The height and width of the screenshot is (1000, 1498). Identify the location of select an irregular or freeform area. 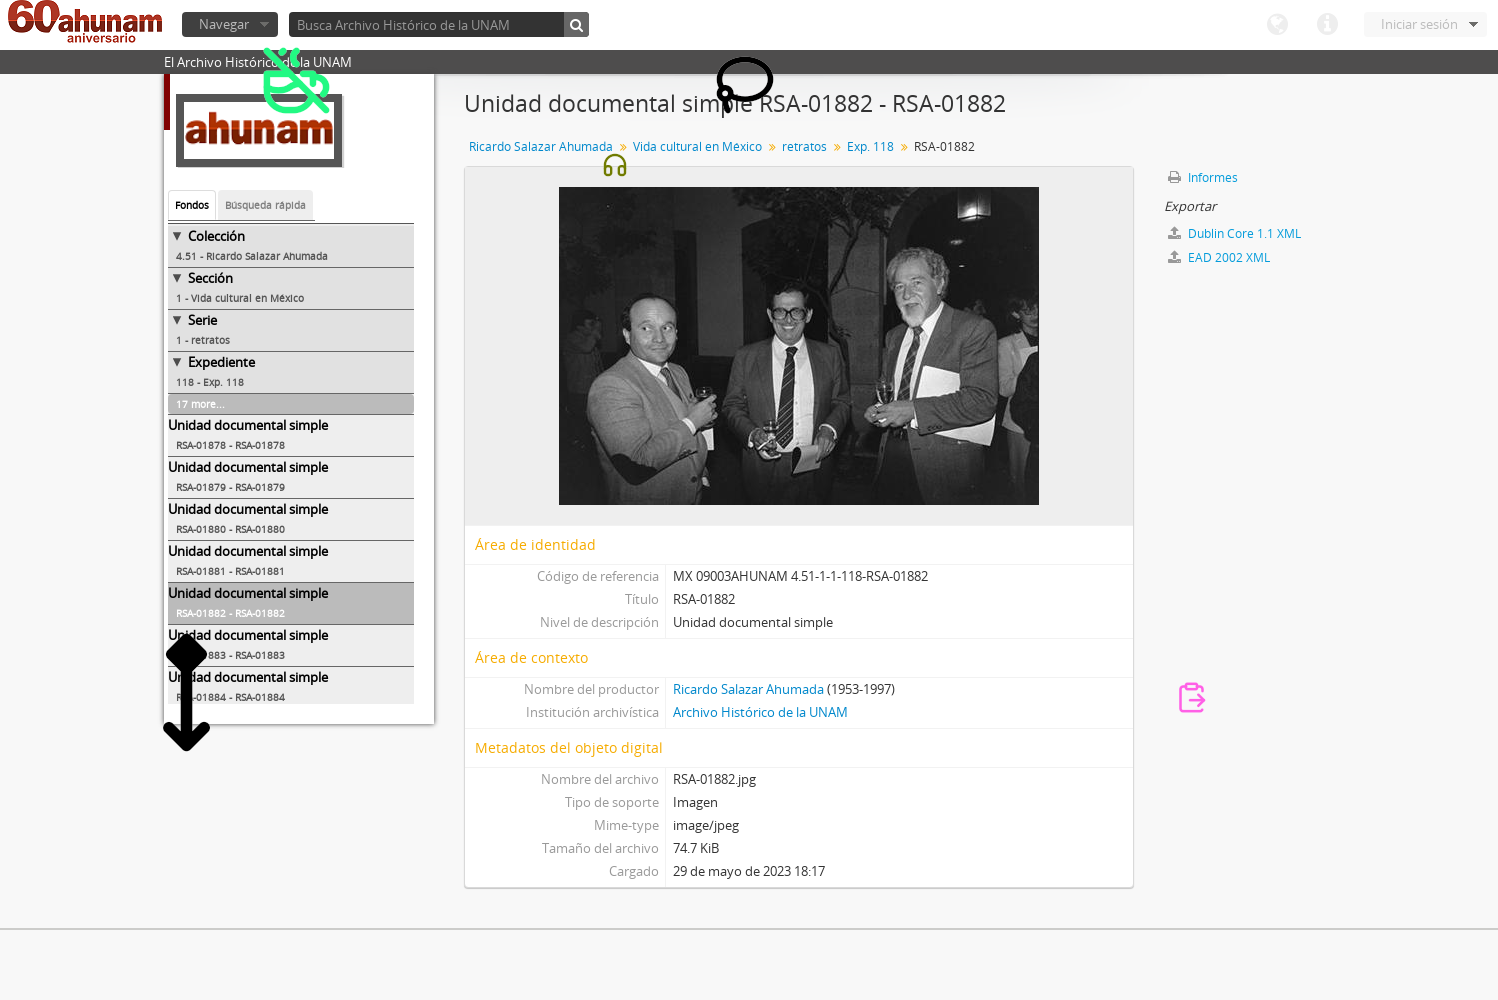
(745, 85).